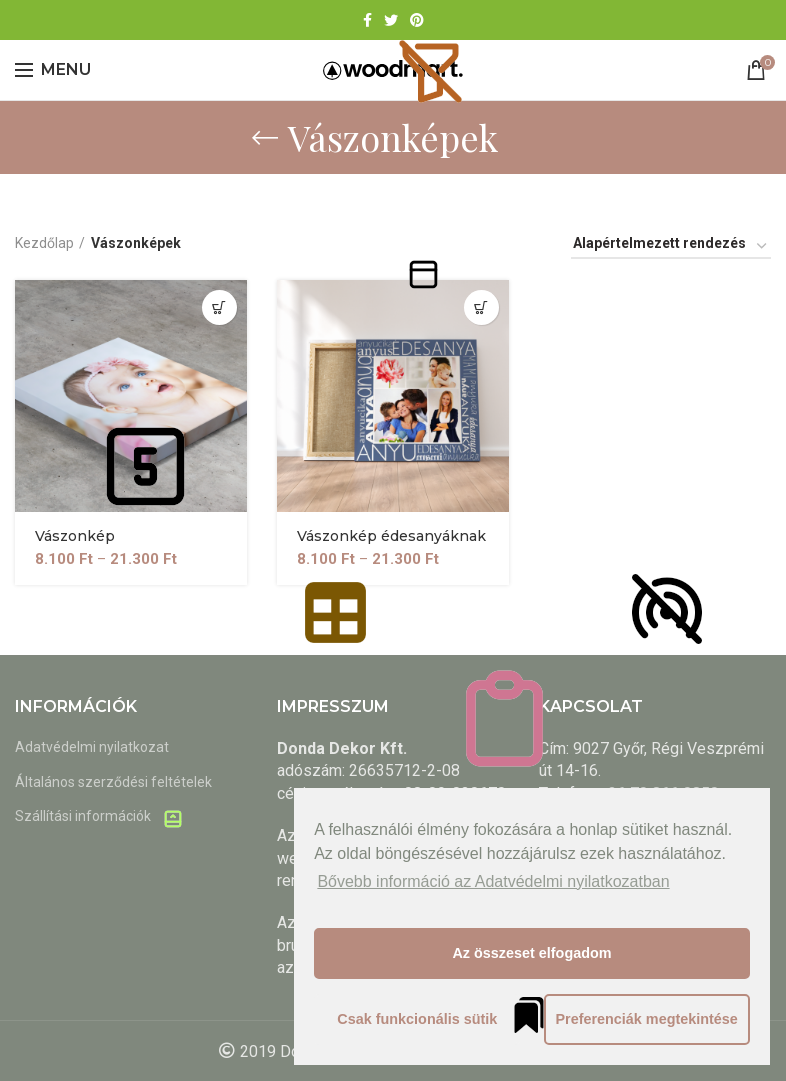  Describe the element at coordinates (145, 466) in the screenshot. I see `select or navigate to item number 5` at that location.